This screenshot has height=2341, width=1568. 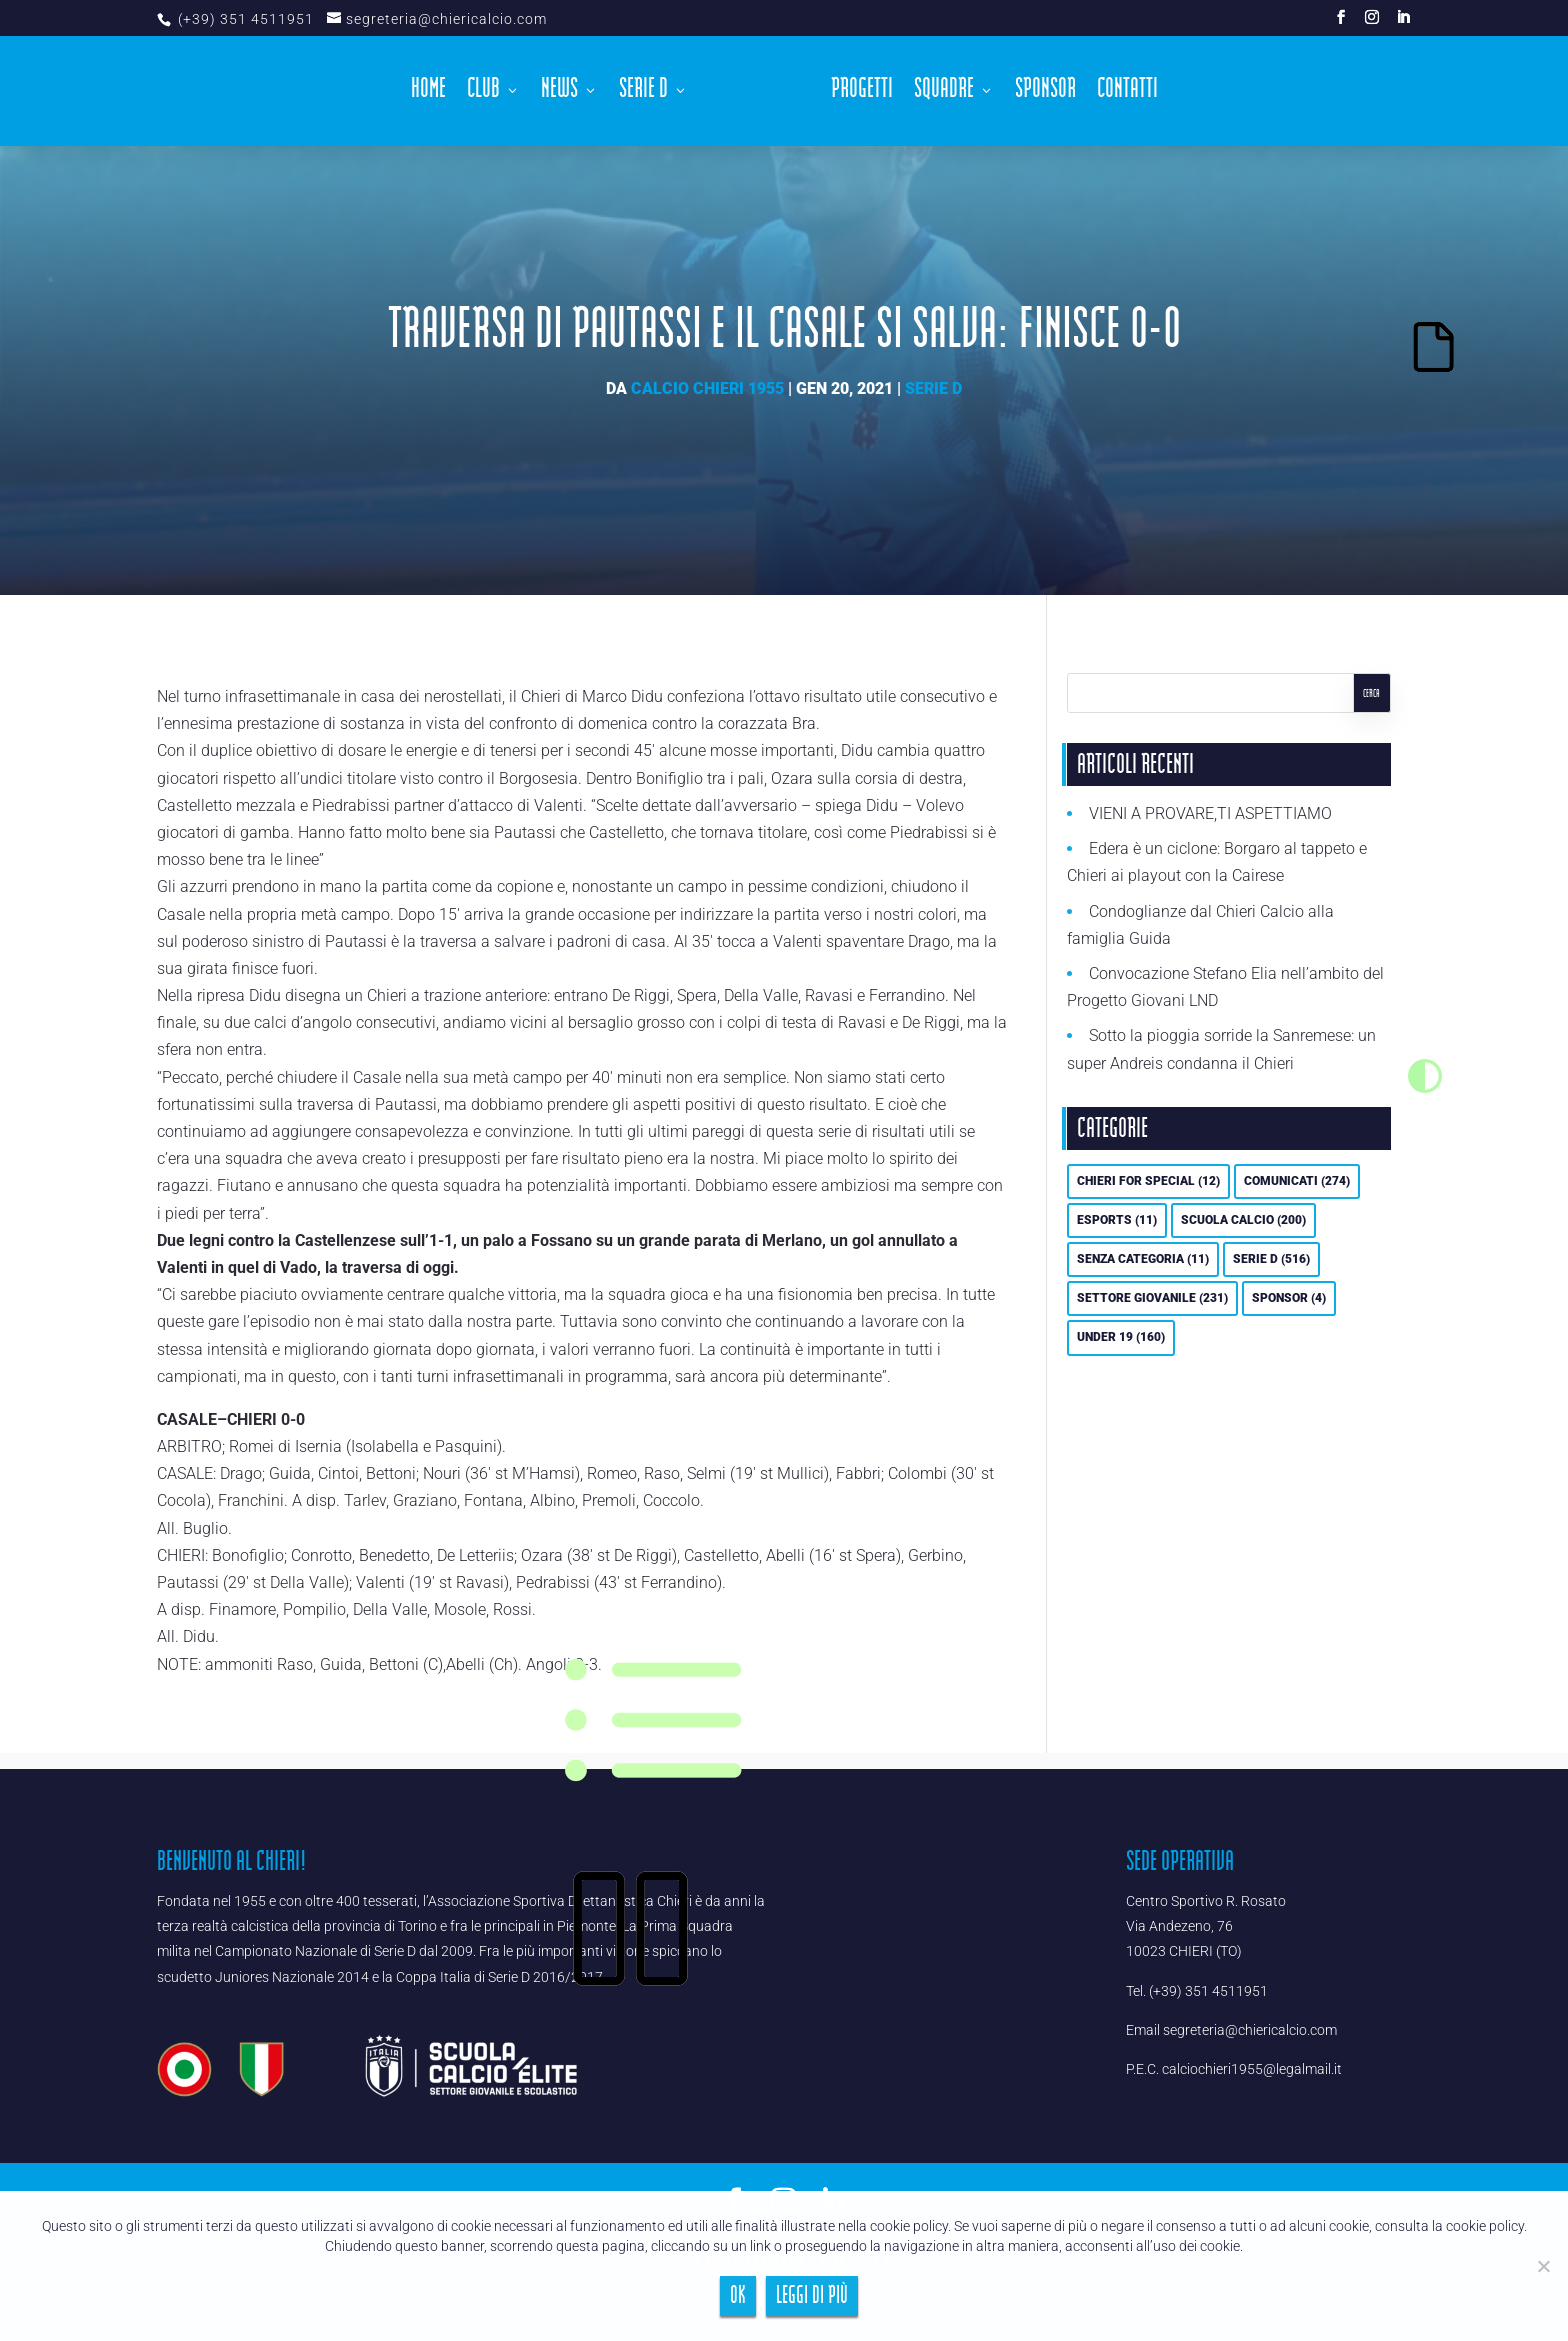 What do you see at coordinates (1432, 347) in the screenshot?
I see `view or open a file` at bounding box center [1432, 347].